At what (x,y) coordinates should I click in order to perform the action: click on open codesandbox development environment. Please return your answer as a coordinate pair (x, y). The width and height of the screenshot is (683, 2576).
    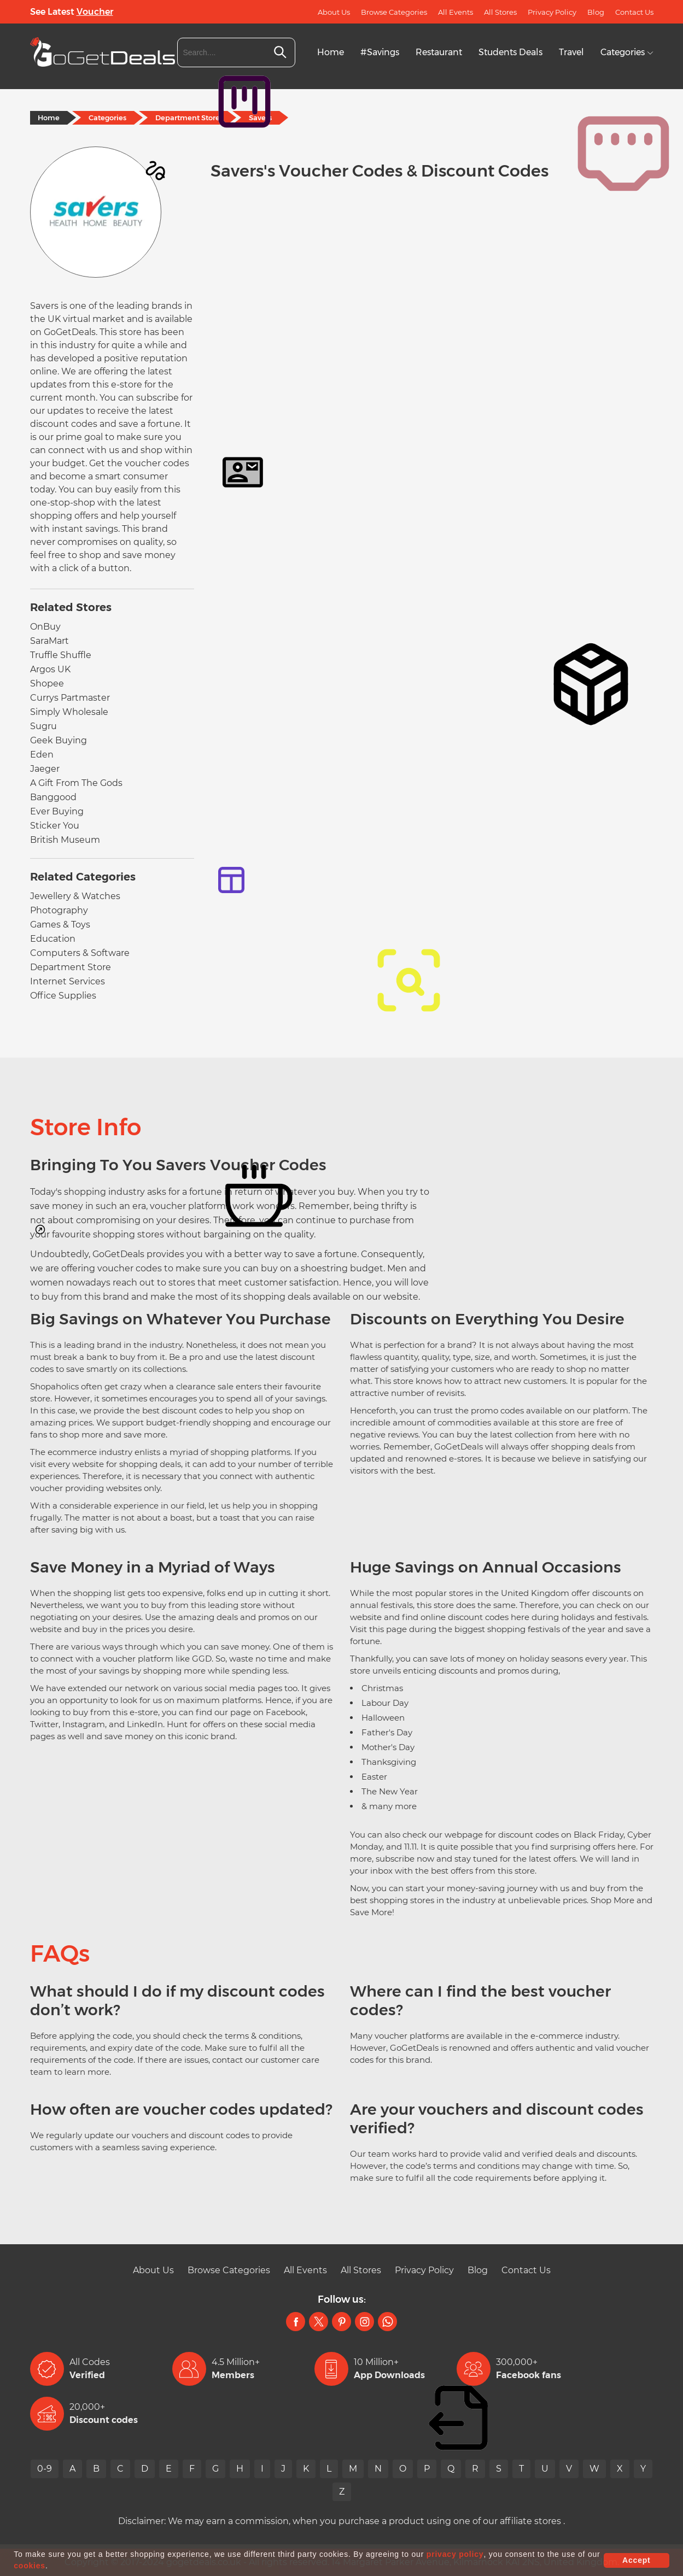
    Looking at the image, I should click on (591, 684).